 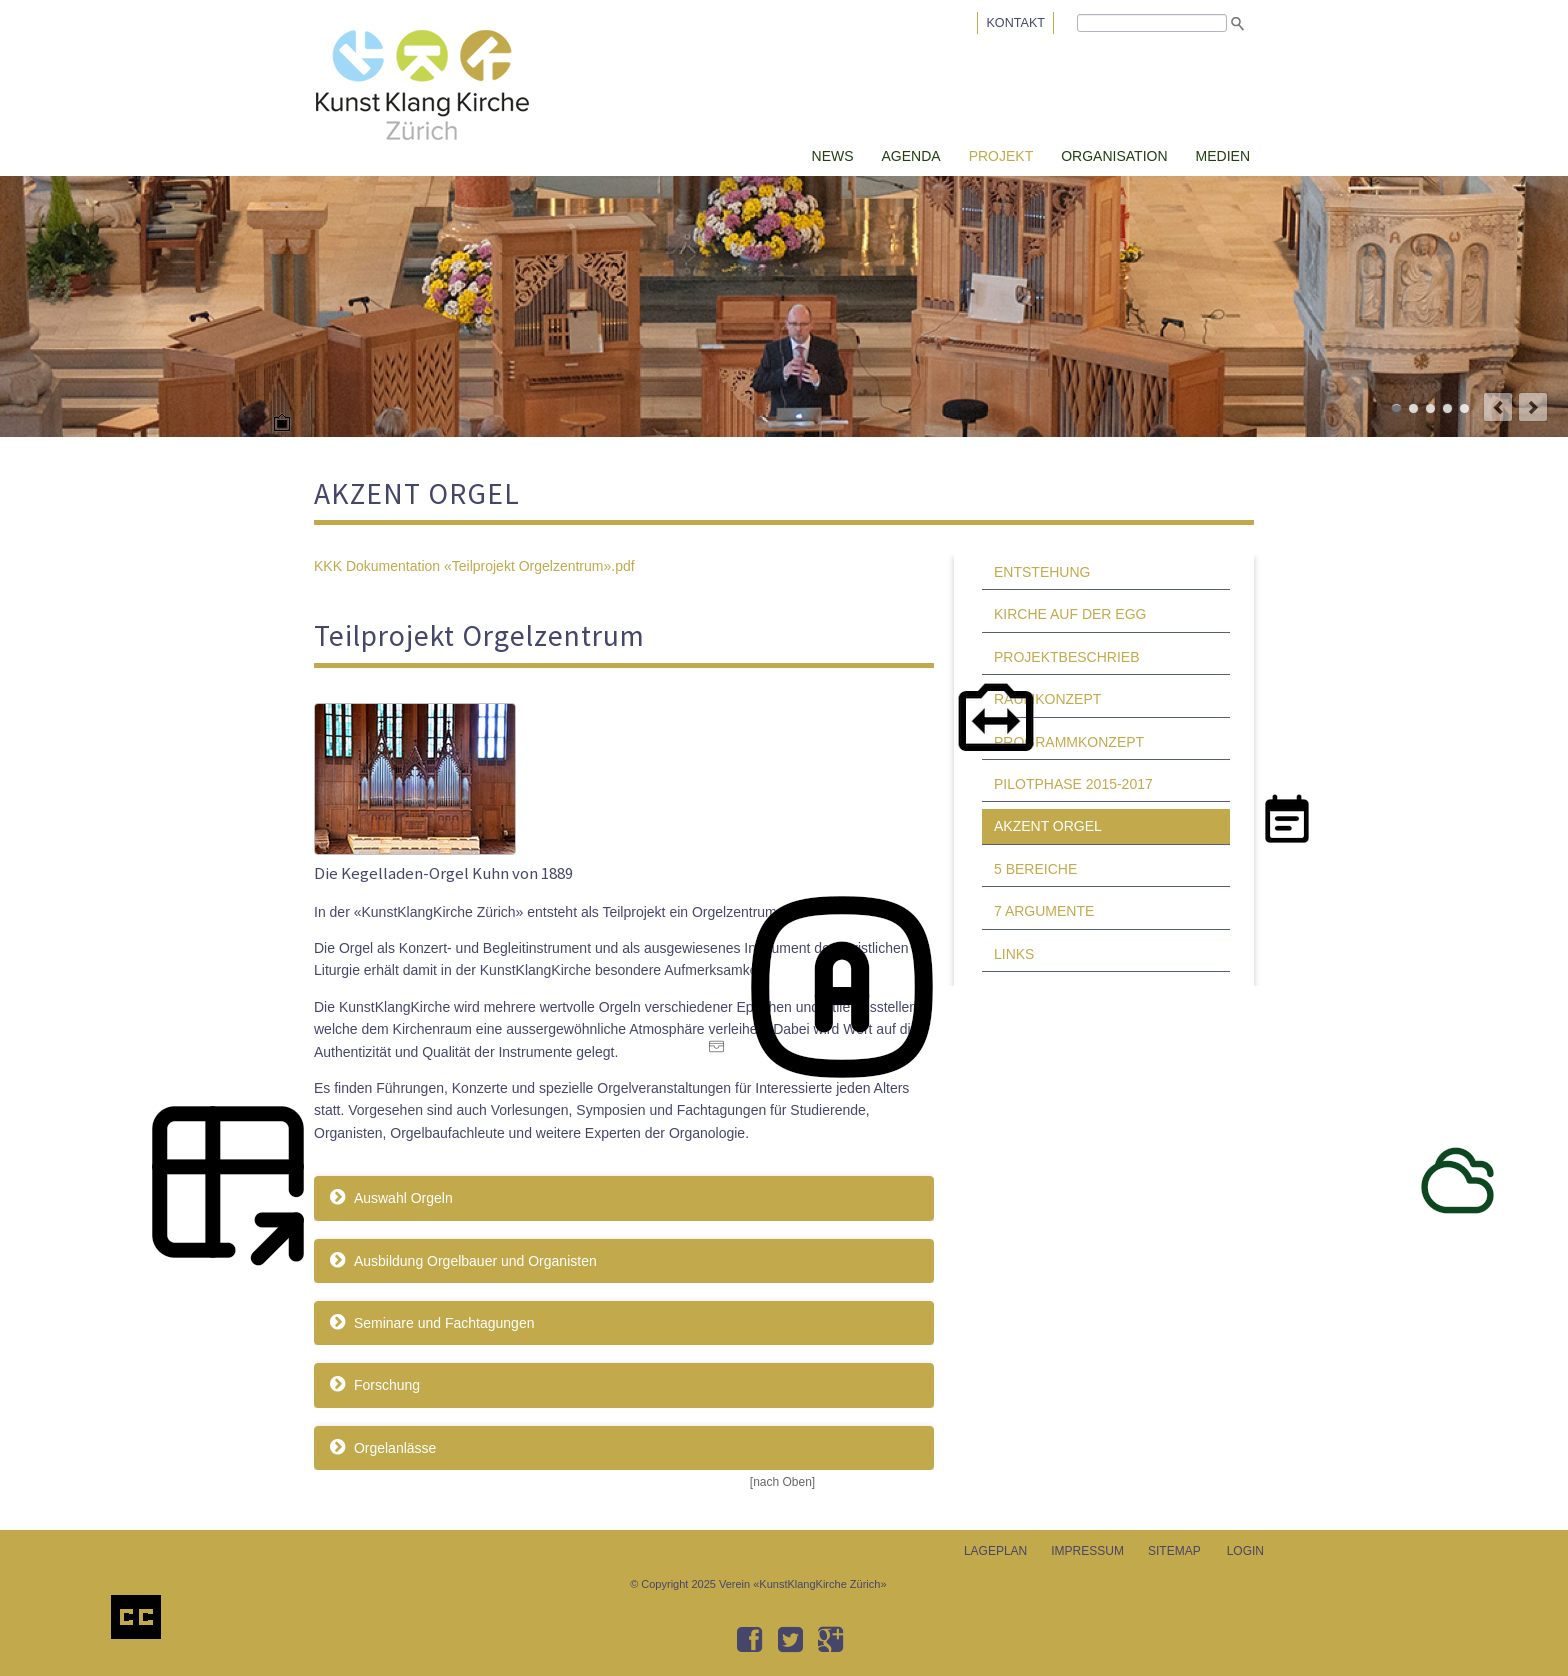 I want to click on access your wallet or saved payment methods, so click(x=716, y=1046).